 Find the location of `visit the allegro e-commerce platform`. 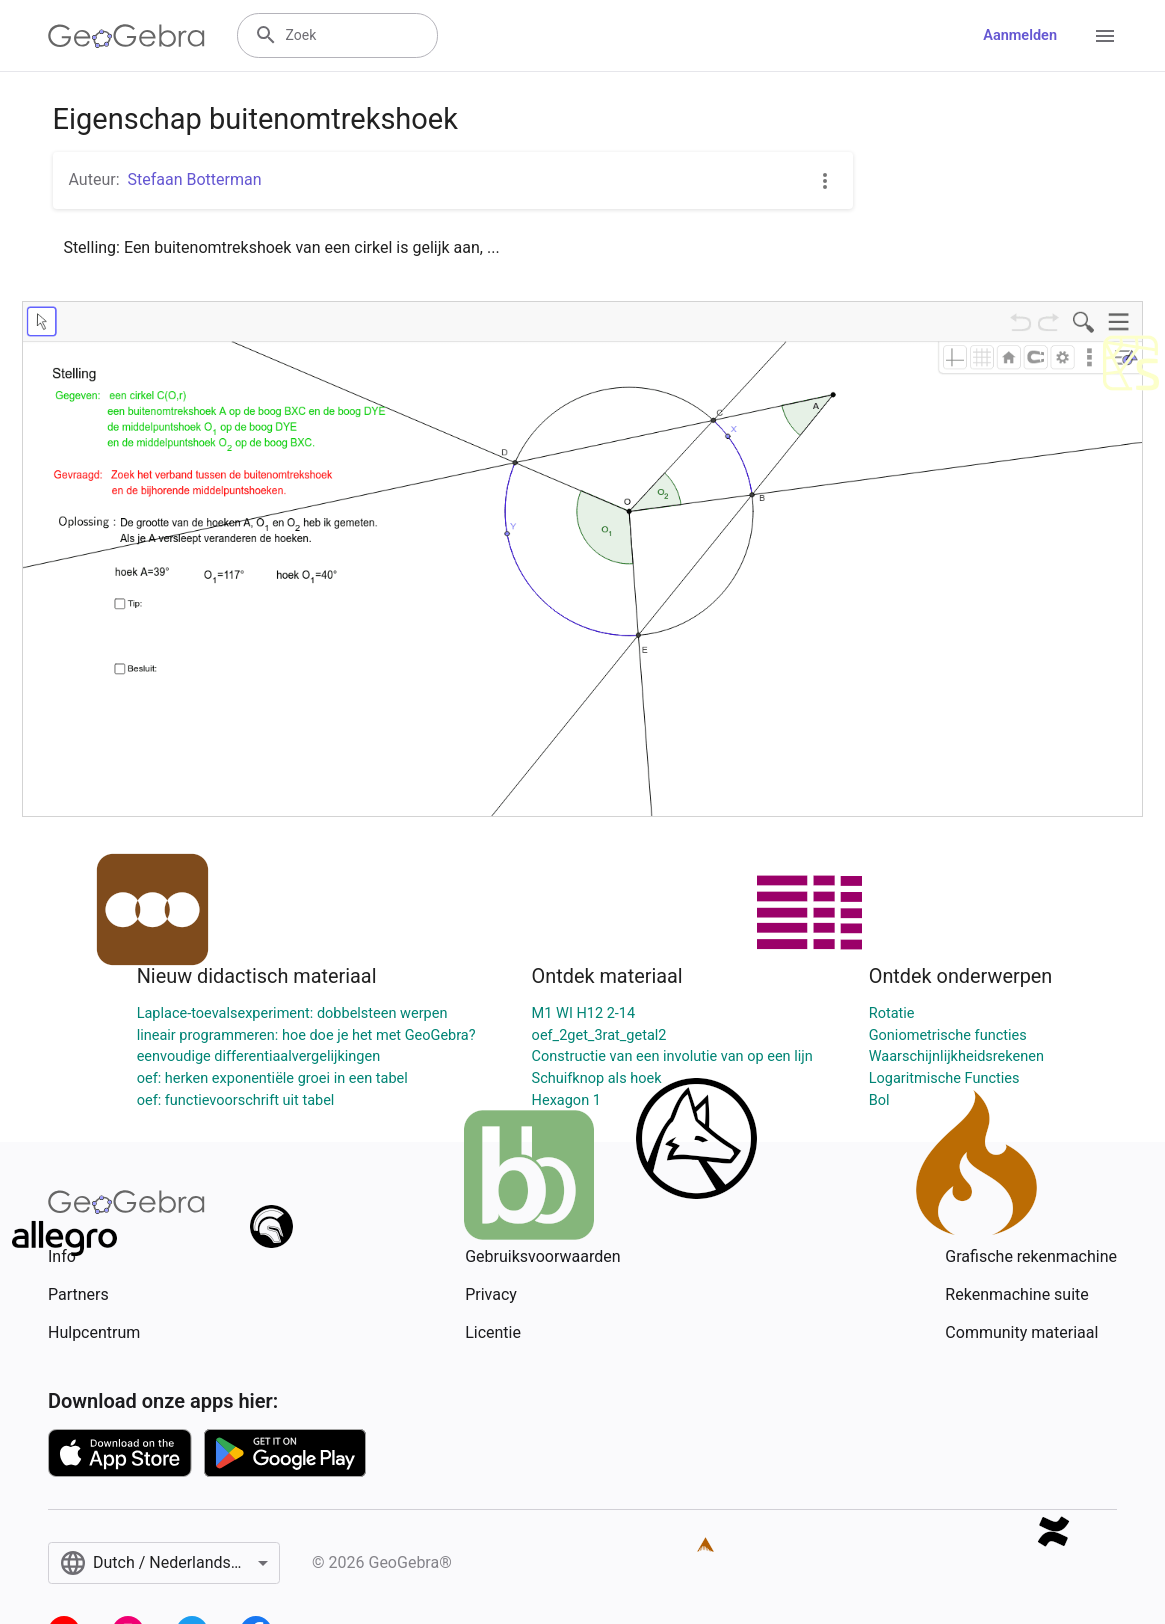

visit the allegro e-commerce platform is located at coordinates (64, 1238).